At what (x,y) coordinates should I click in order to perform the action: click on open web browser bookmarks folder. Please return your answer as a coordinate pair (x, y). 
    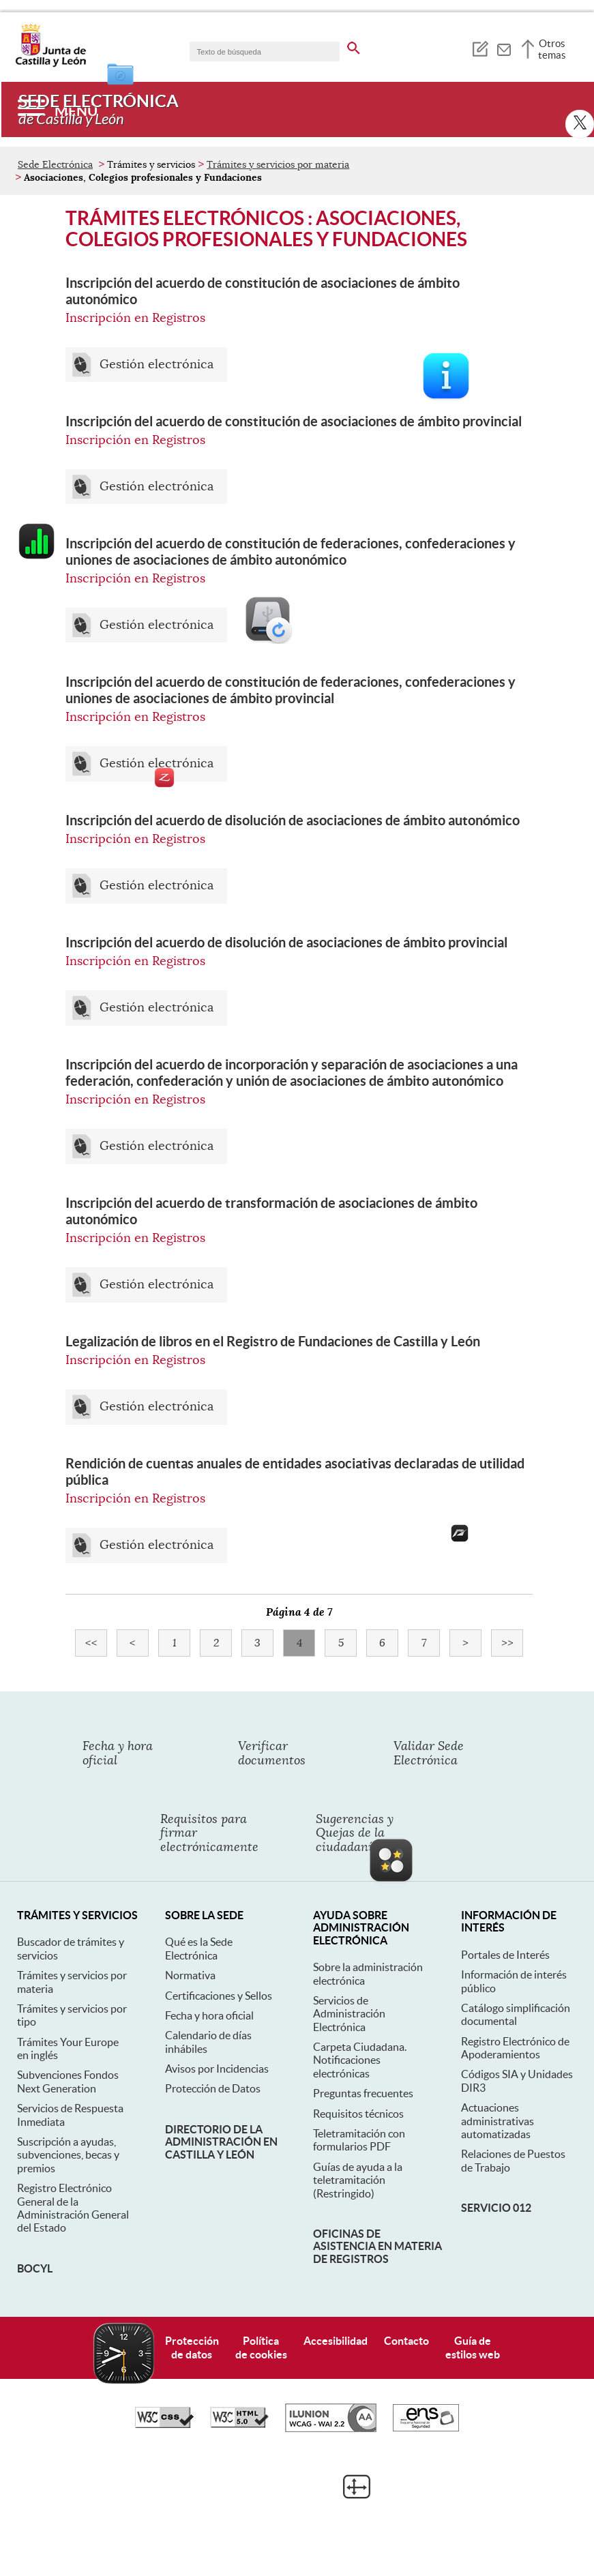
    Looking at the image, I should click on (120, 74).